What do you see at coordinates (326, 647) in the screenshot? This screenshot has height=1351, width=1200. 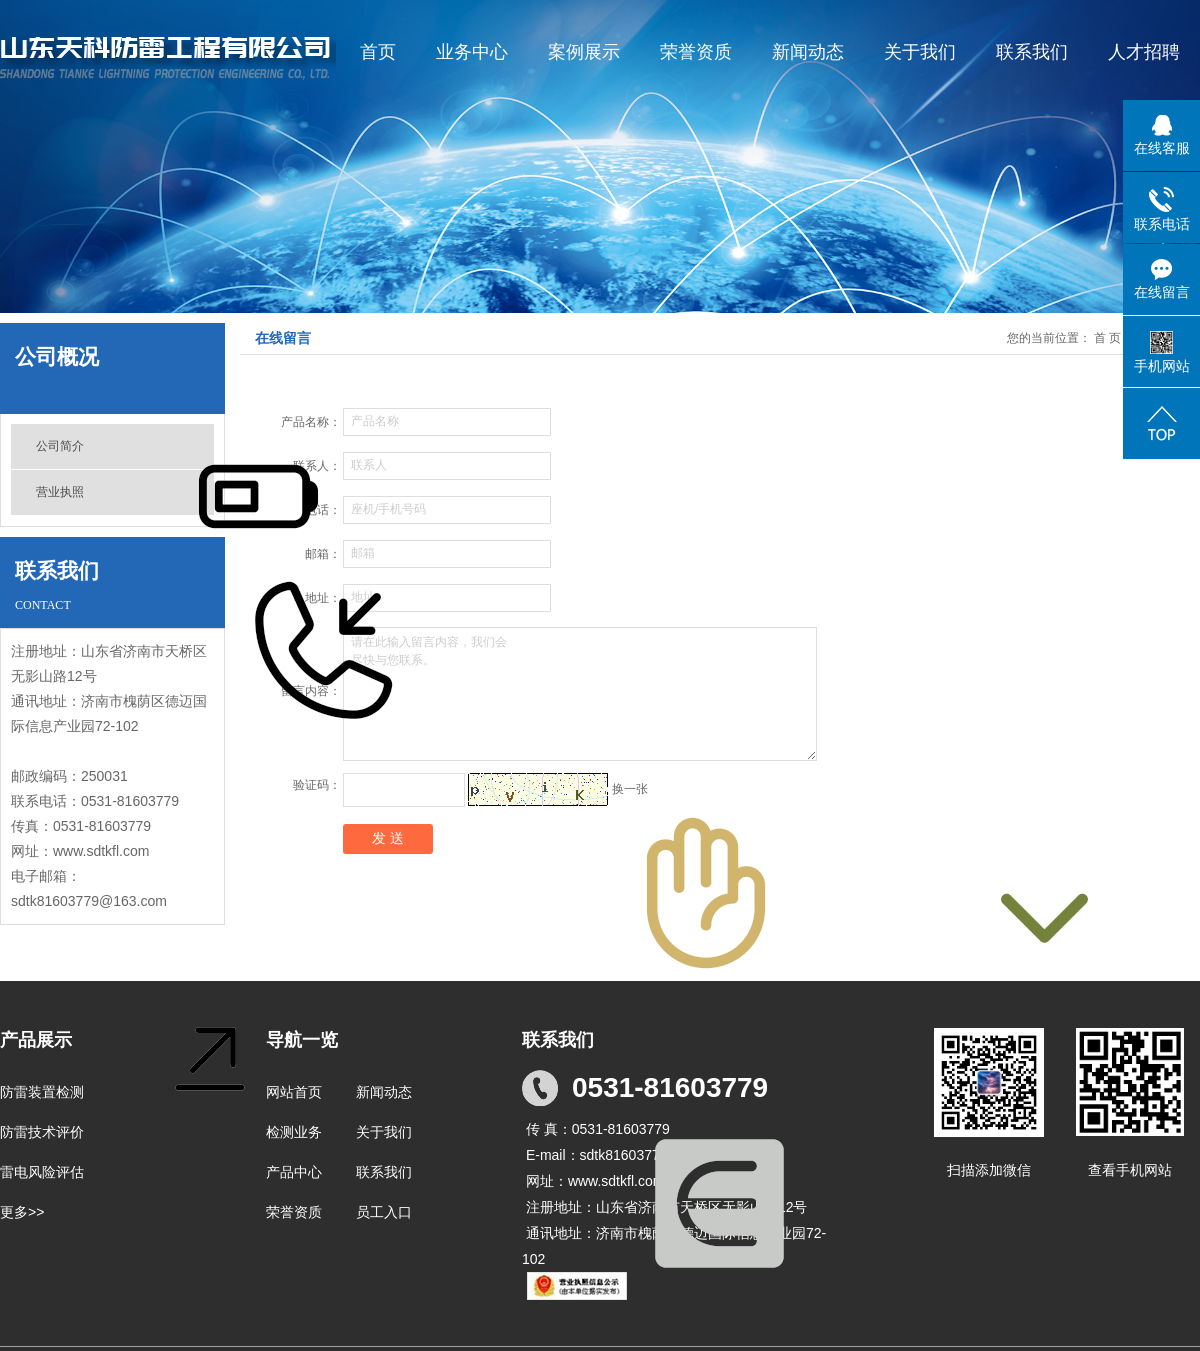 I see `incoming call notification` at bounding box center [326, 647].